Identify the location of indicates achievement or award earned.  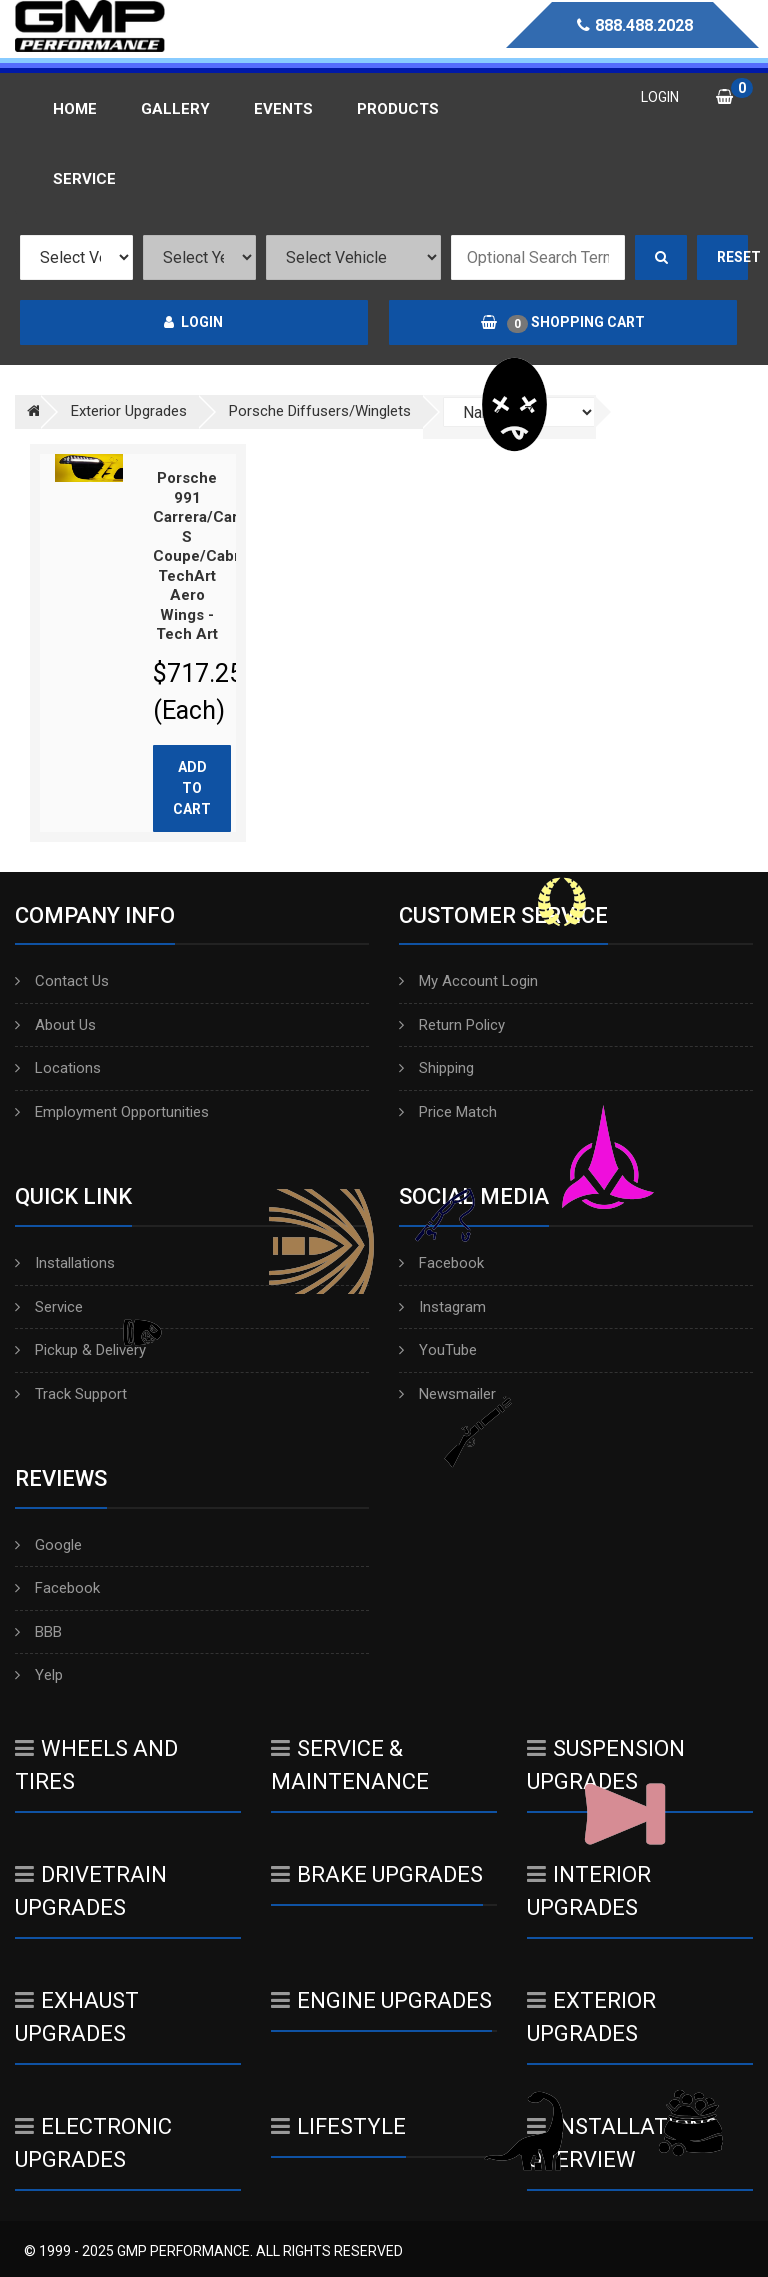
(562, 902).